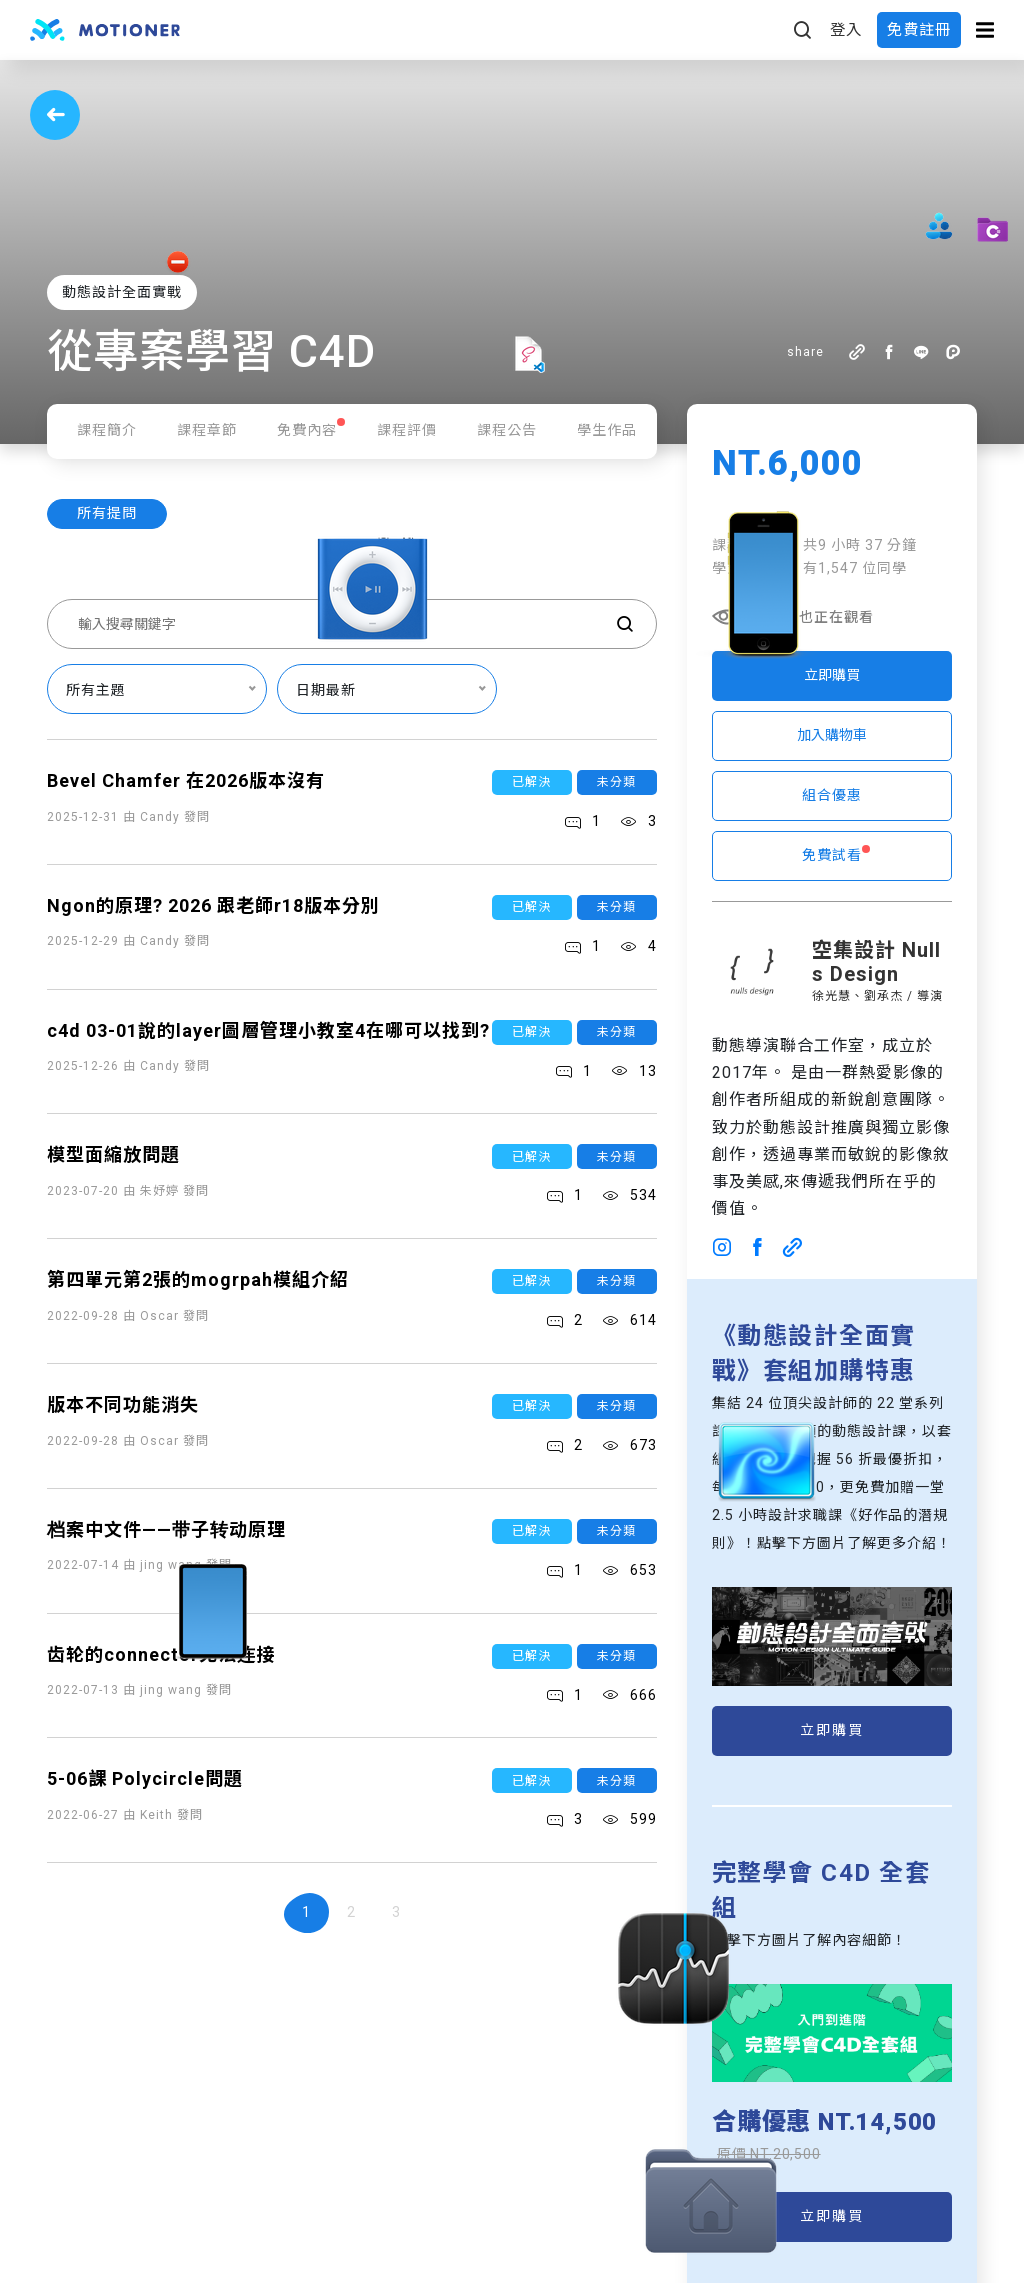 This screenshot has height=2283, width=1024. I want to click on open your home folder, so click(711, 2201).